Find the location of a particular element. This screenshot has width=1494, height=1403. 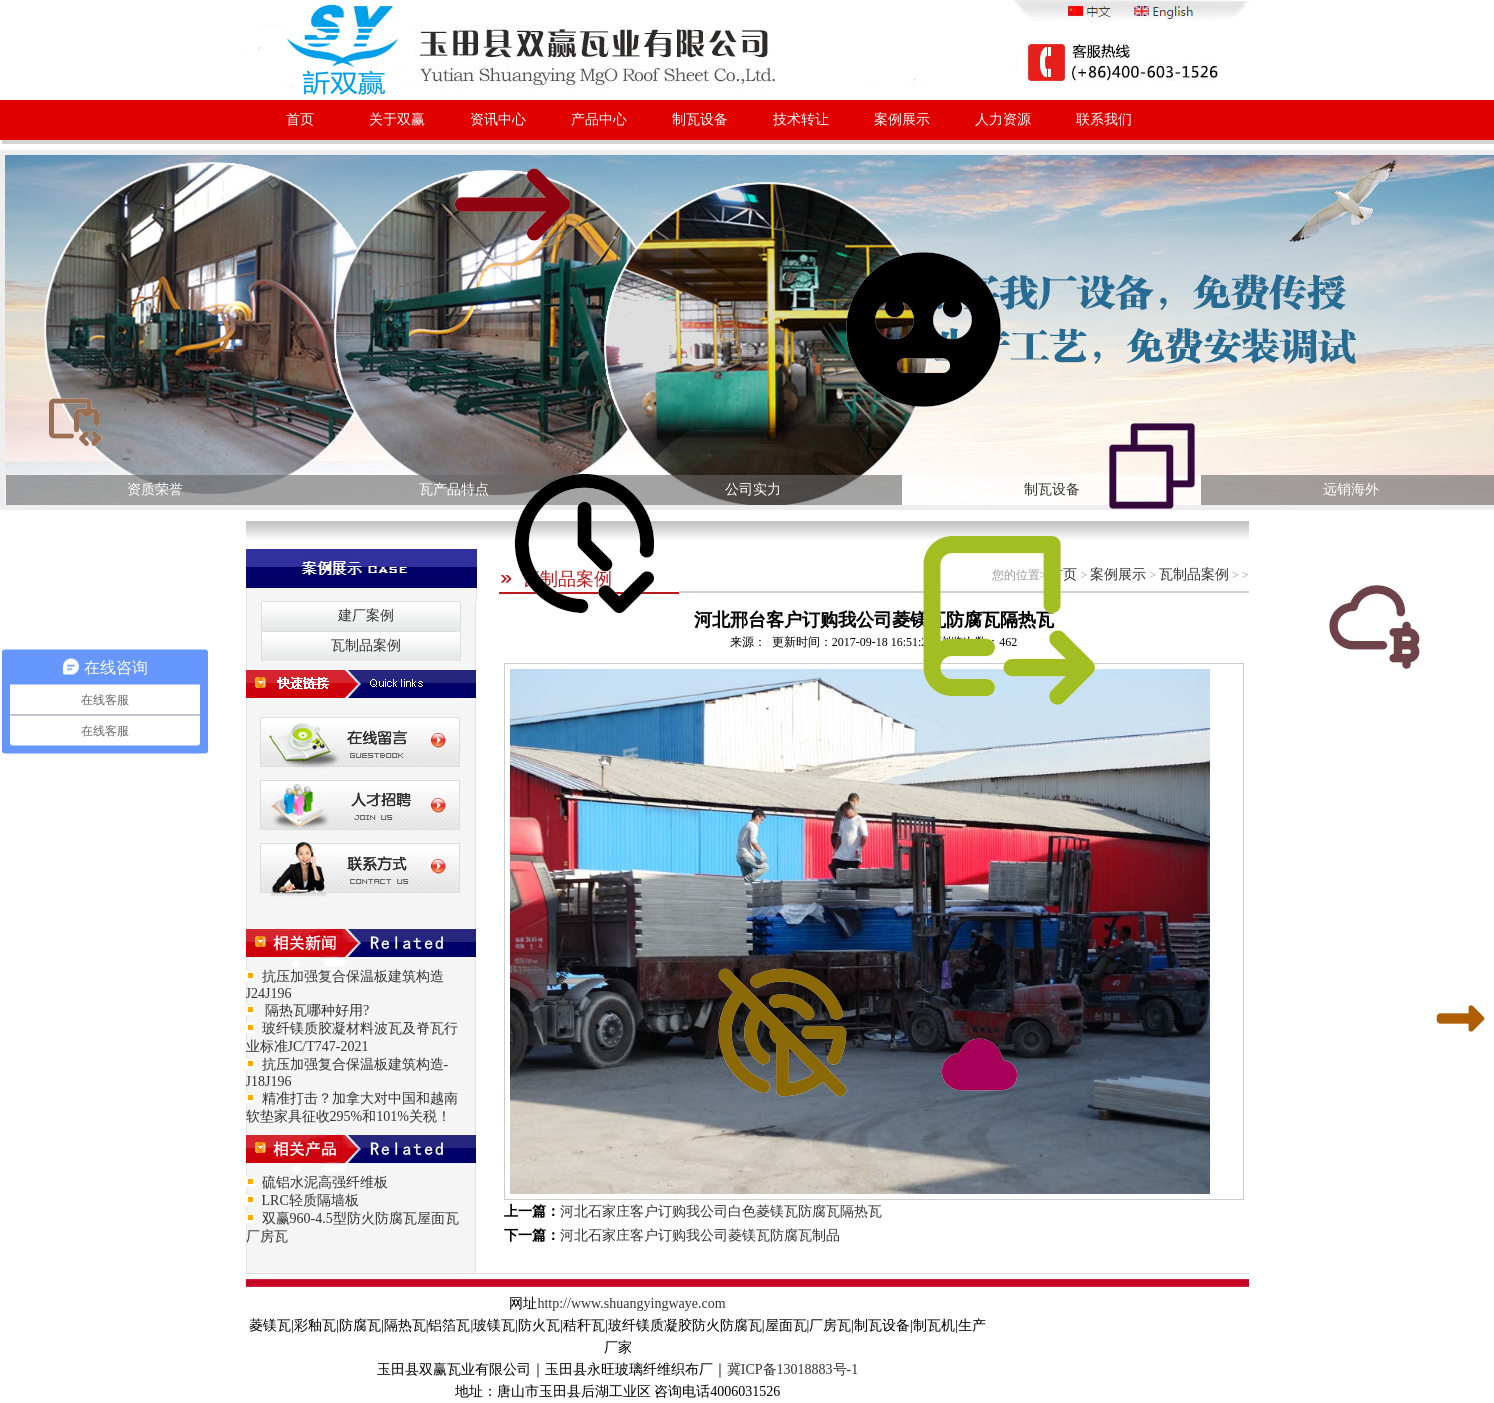

access developer tools across devices is located at coordinates (74, 421).